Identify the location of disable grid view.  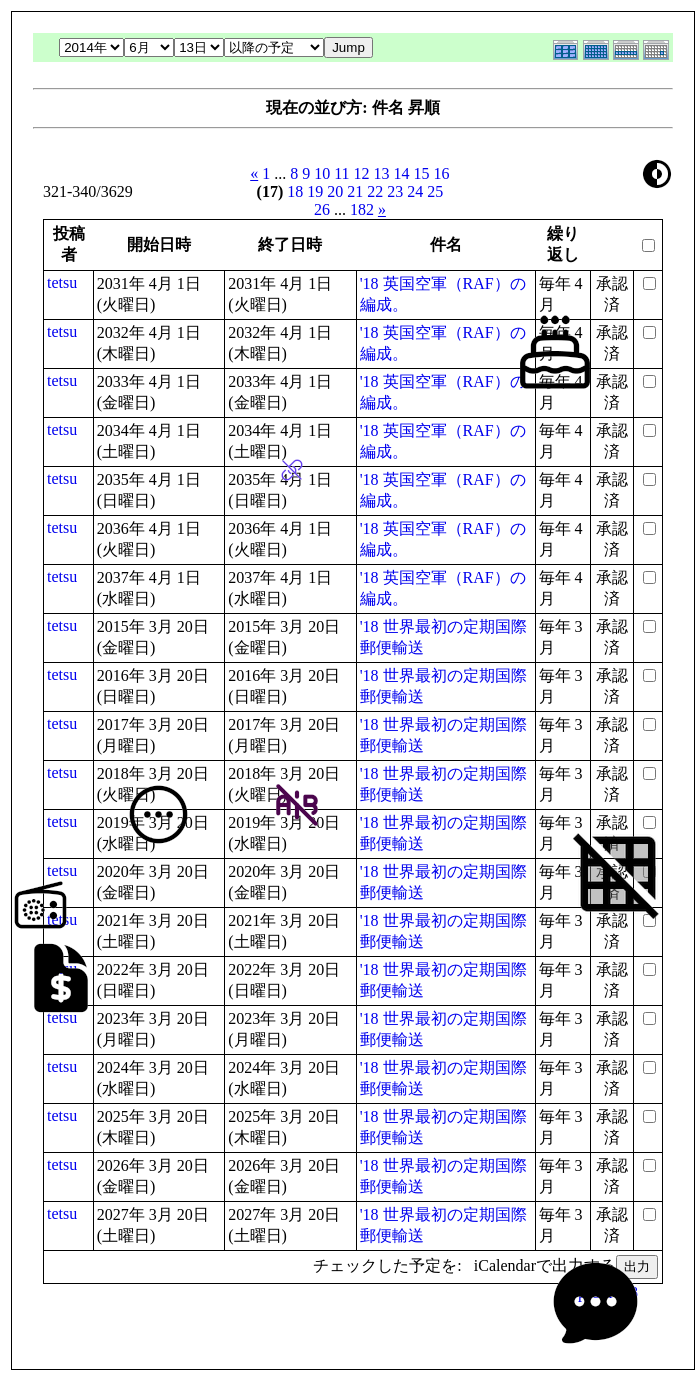
(618, 874).